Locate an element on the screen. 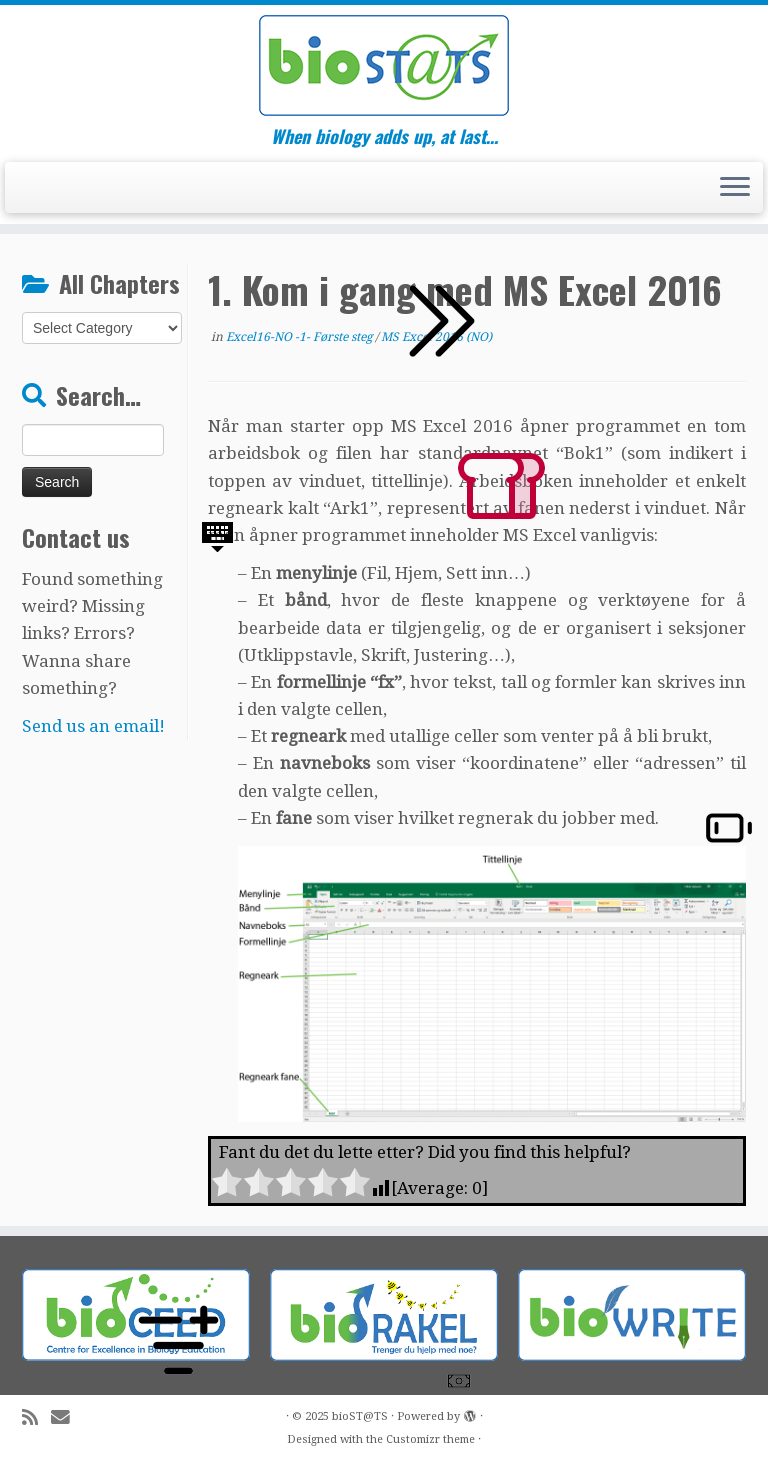 Image resolution: width=768 pixels, height=1464 pixels. hide the on-screen keyboard is located at coordinates (217, 535).